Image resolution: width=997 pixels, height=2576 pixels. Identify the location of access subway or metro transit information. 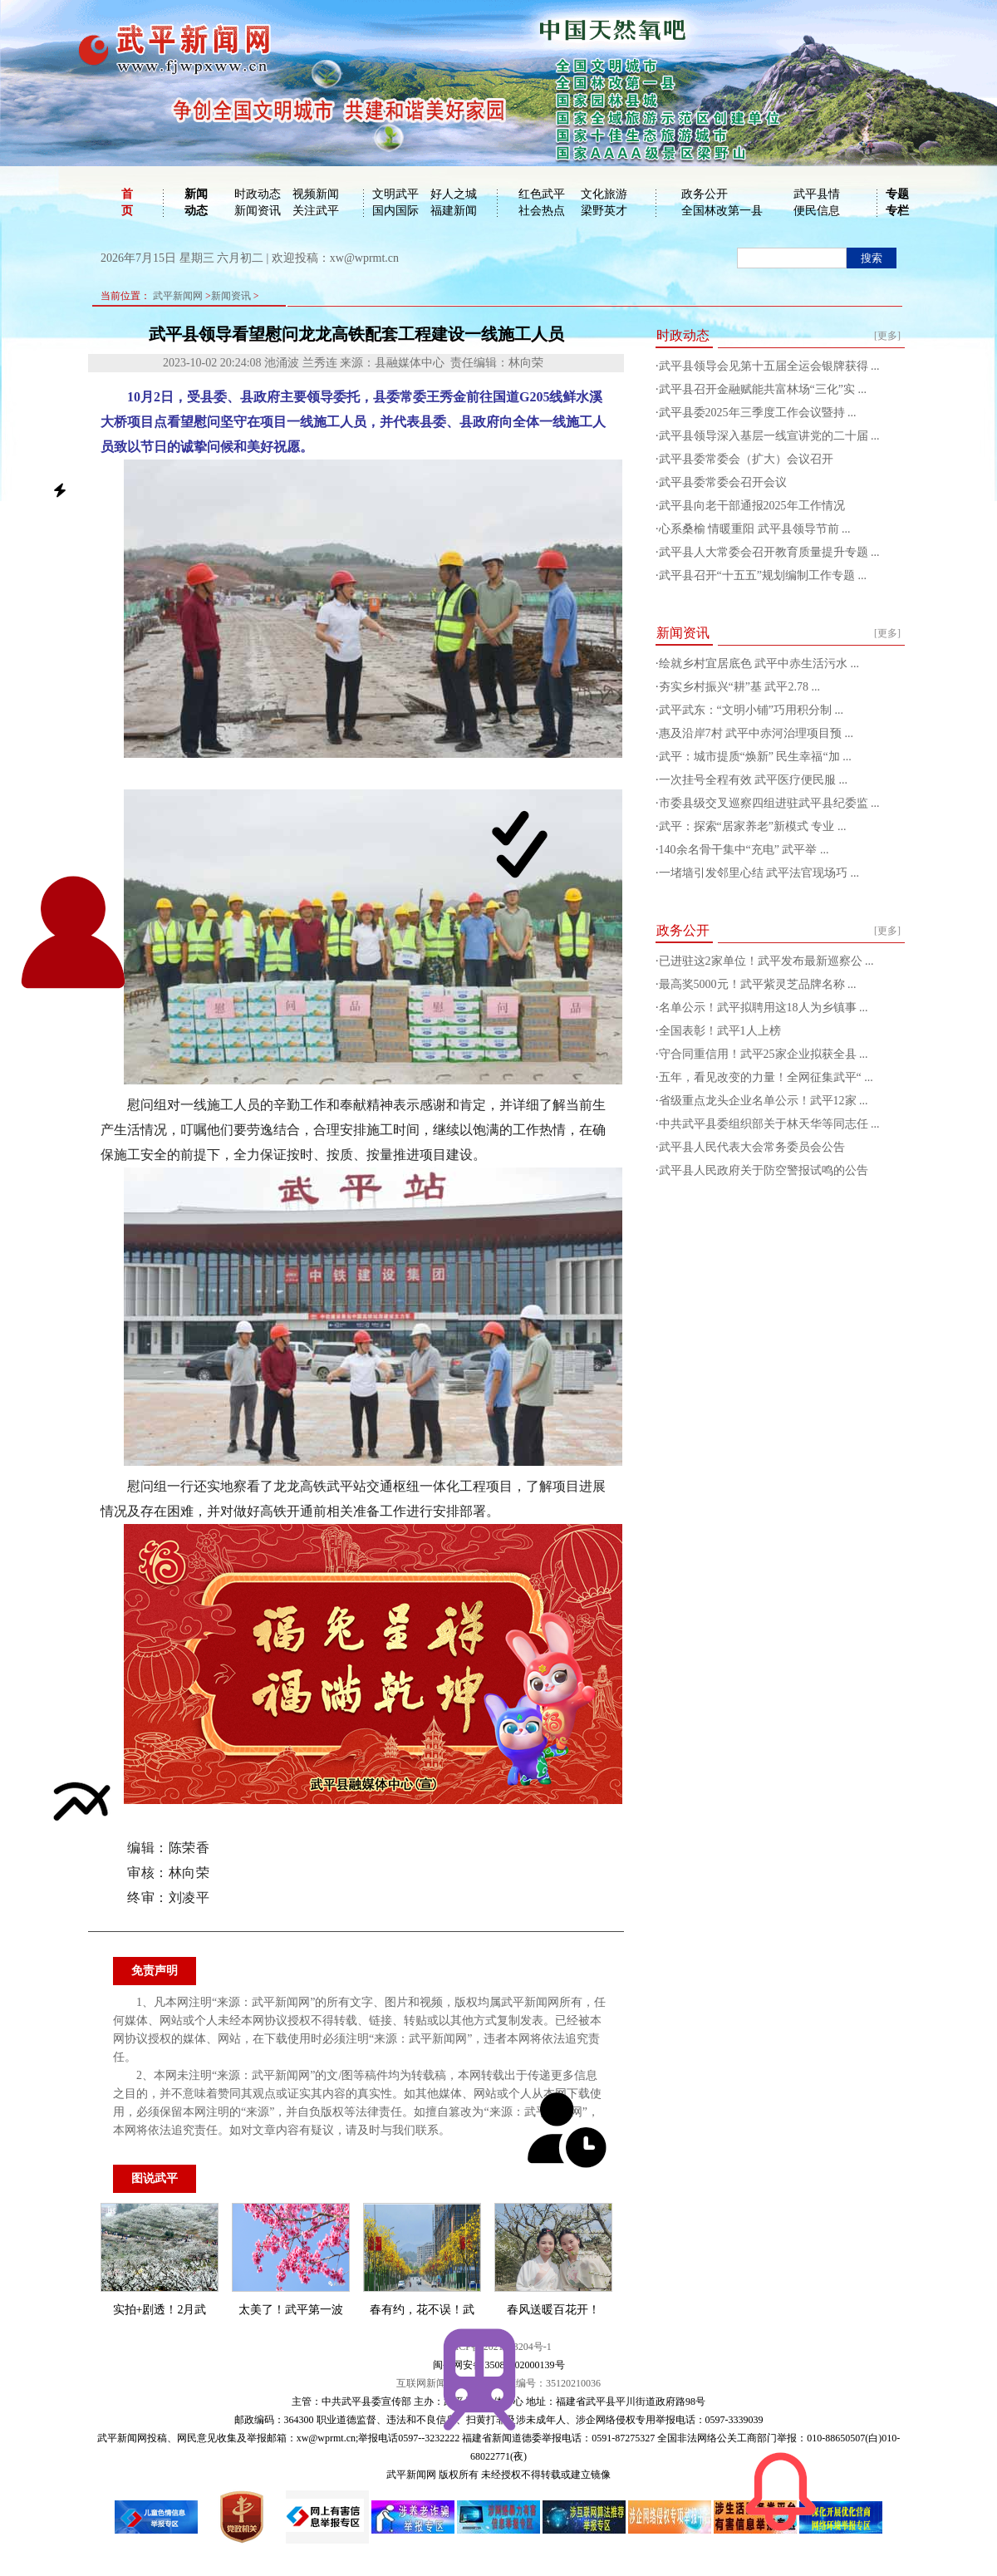
(479, 2377).